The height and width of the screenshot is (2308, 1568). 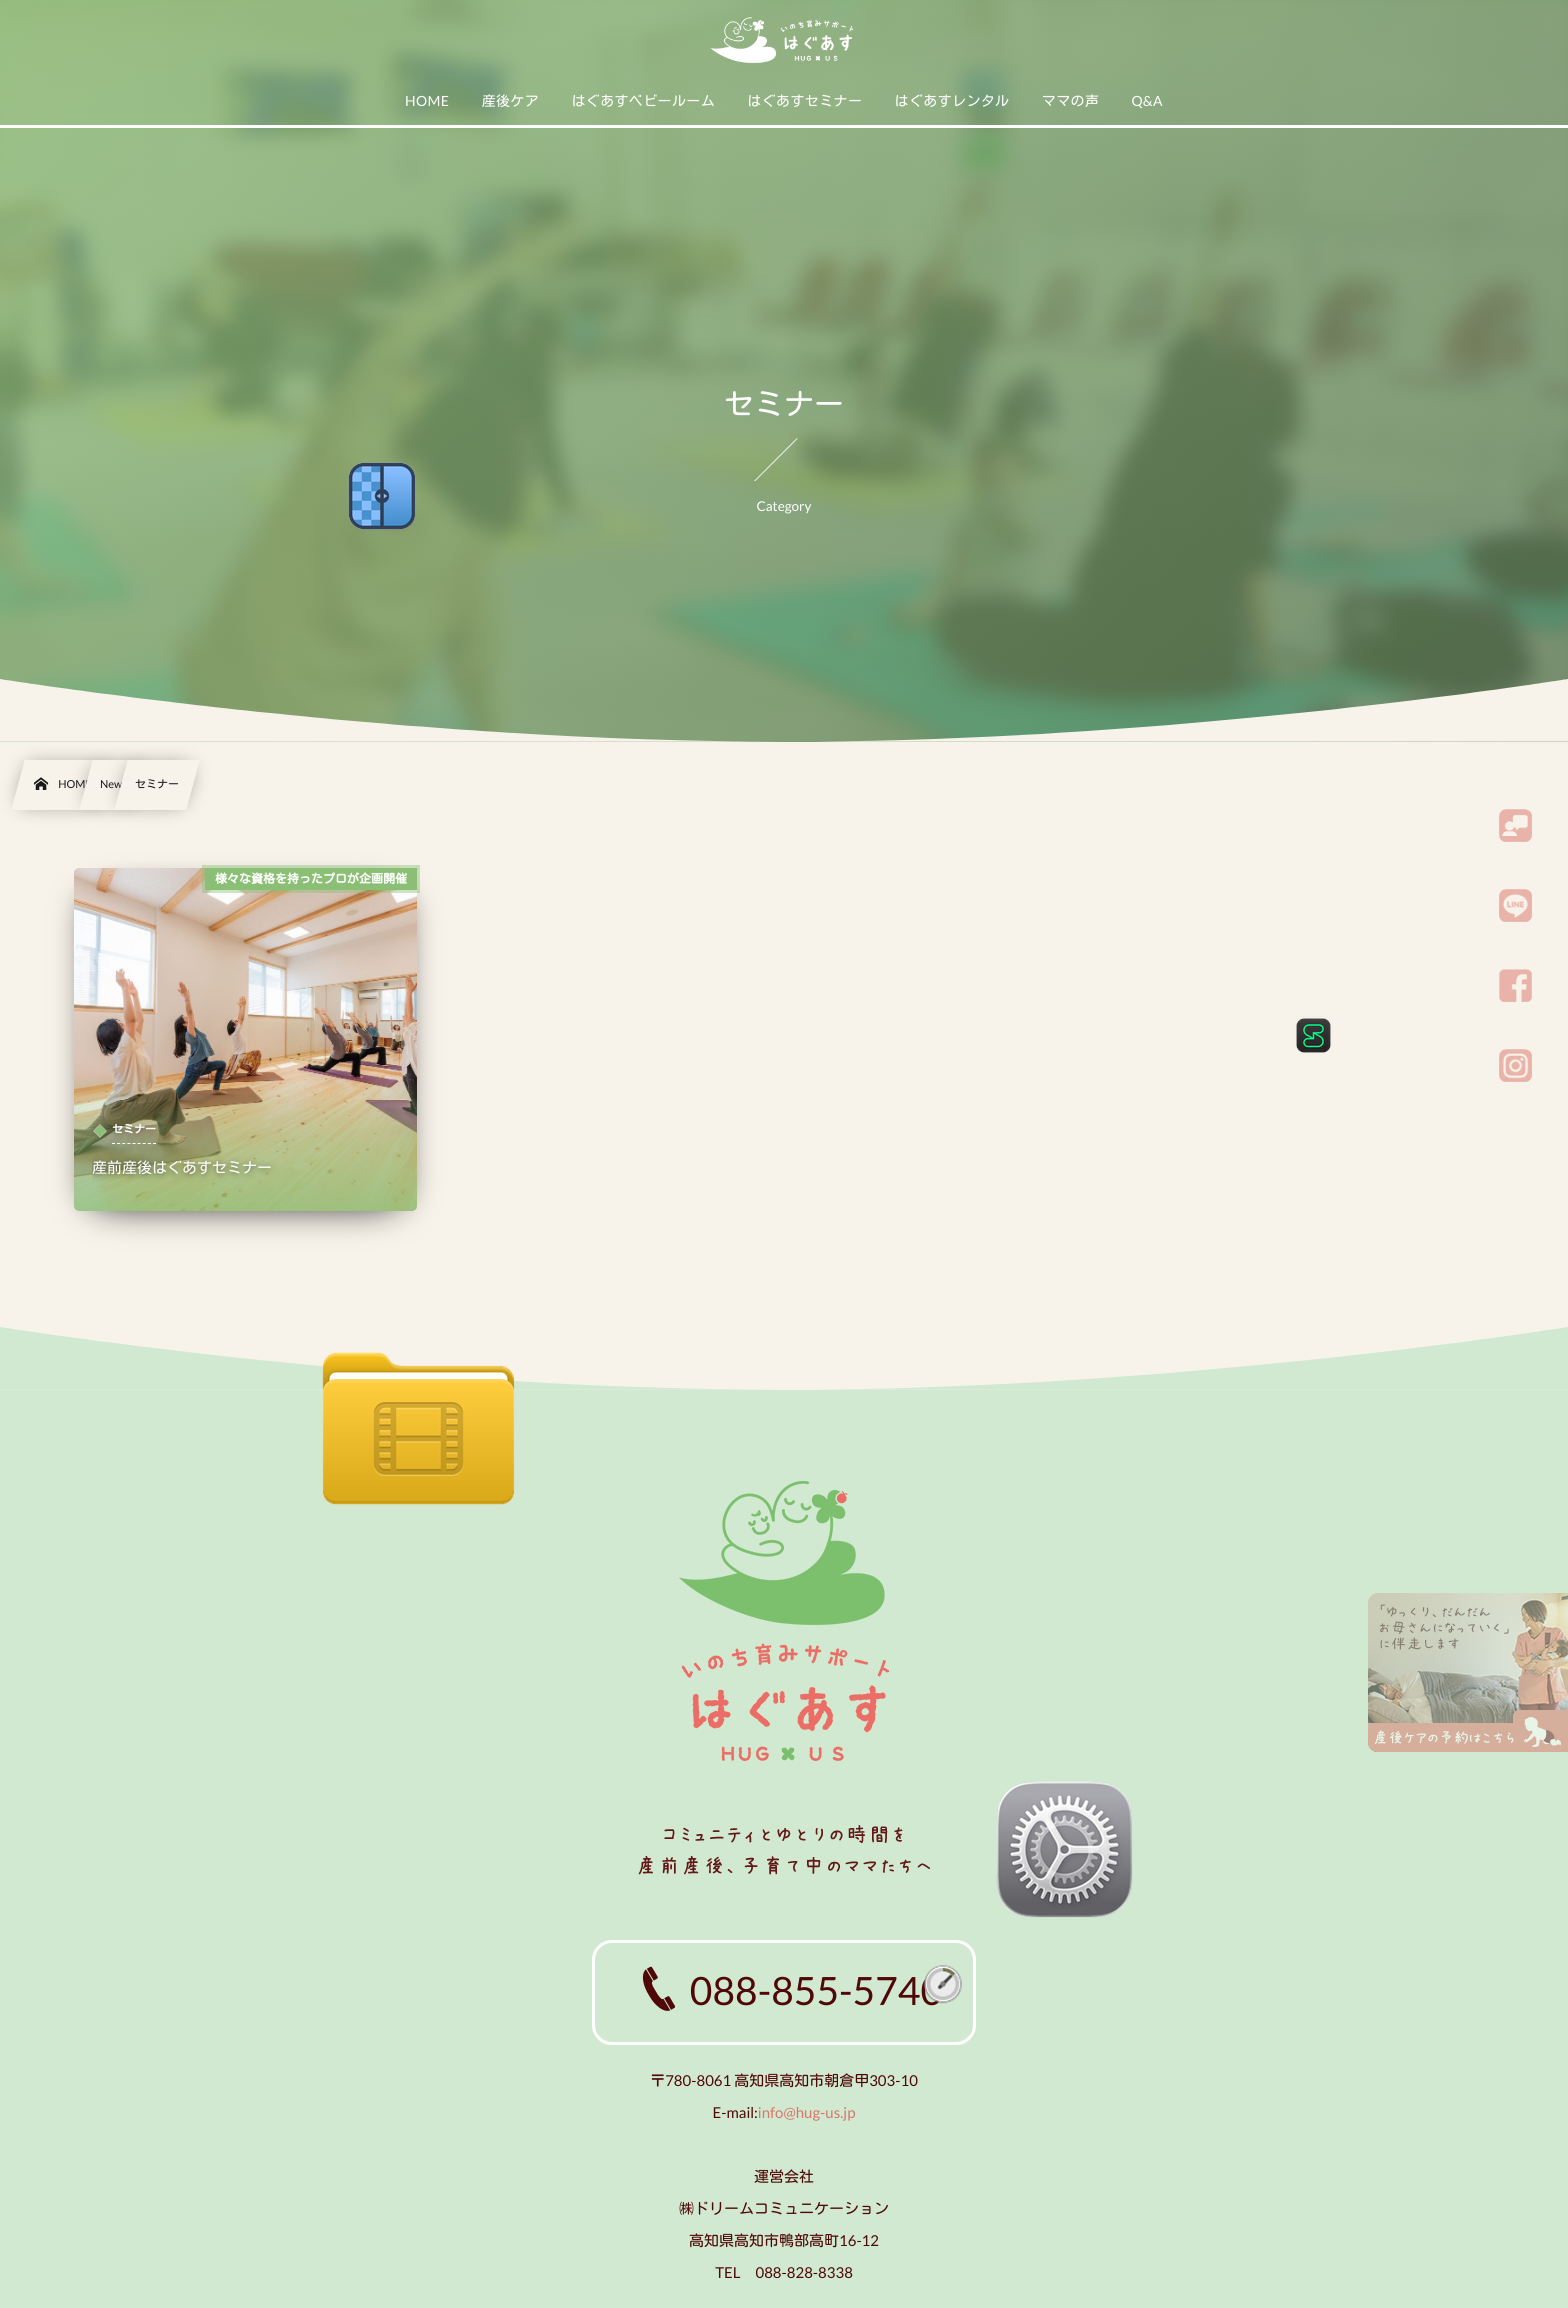 What do you see at coordinates (943, 1984) in the screenshot?
I see `open sysprof system profiler` at bounding box center [943, 1984].